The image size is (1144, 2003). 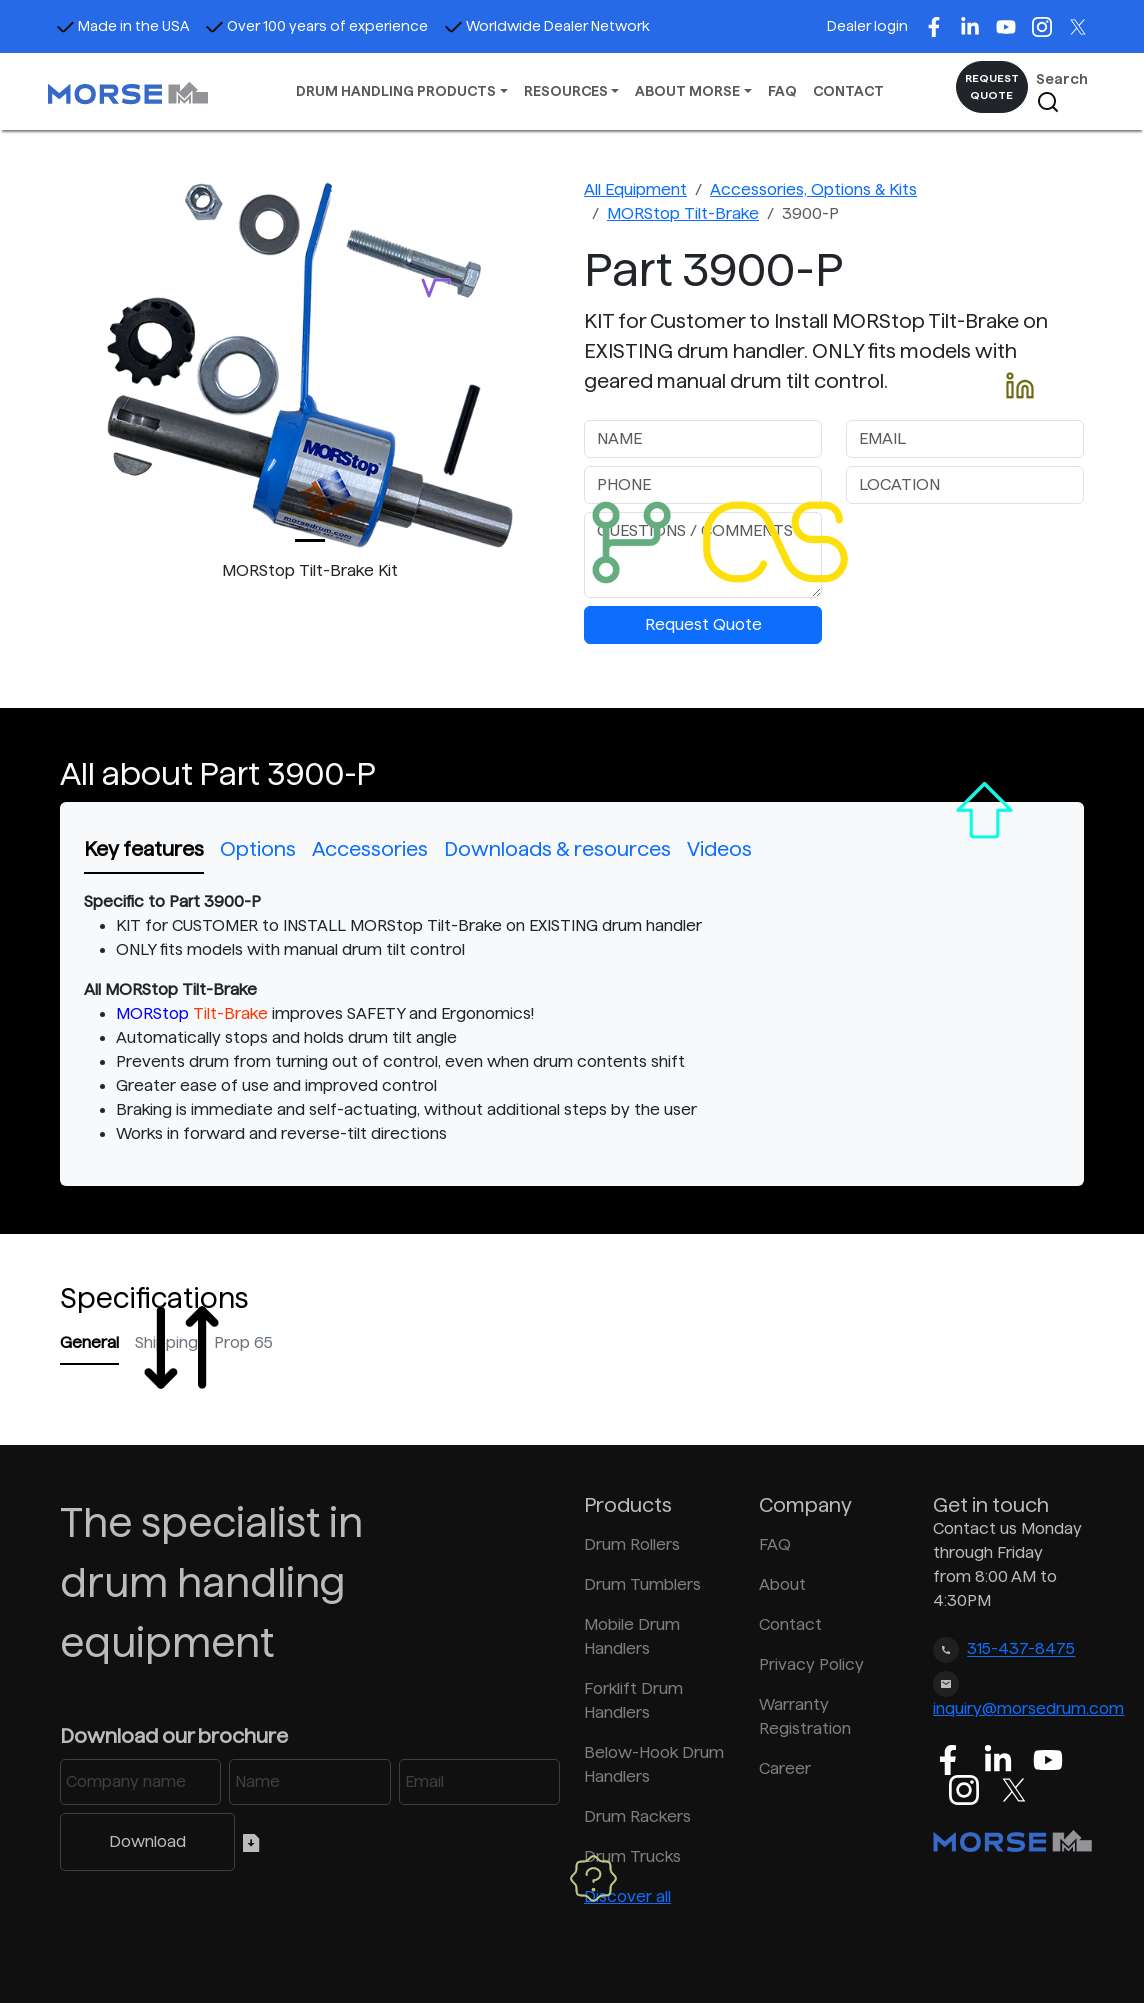 What do you see at coordinates (593, 1878) in the screenshot?
I see `access help or FAQ section` at bounding box center [593, 1878].